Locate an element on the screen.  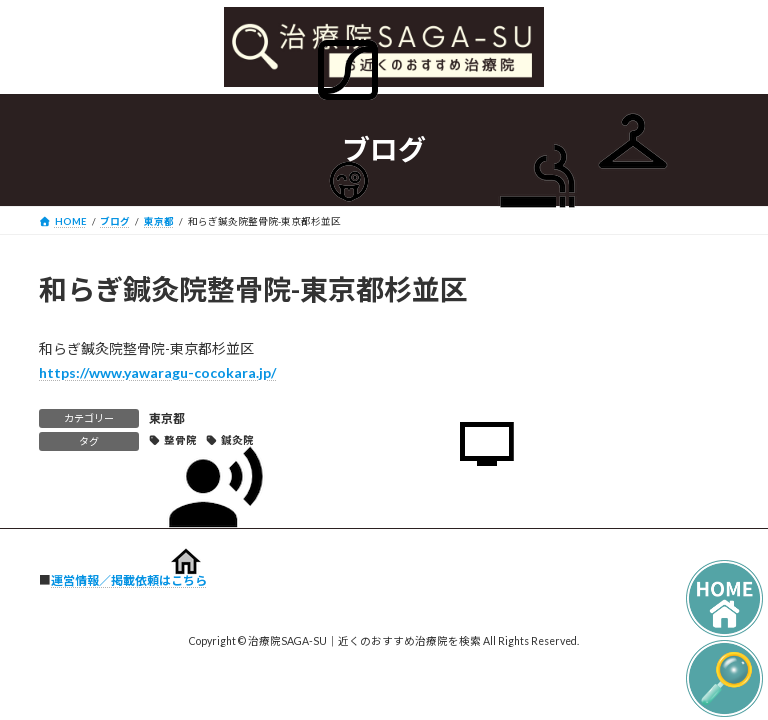
add a playful or silly reaction to a message is located at coordinates (349, 181).